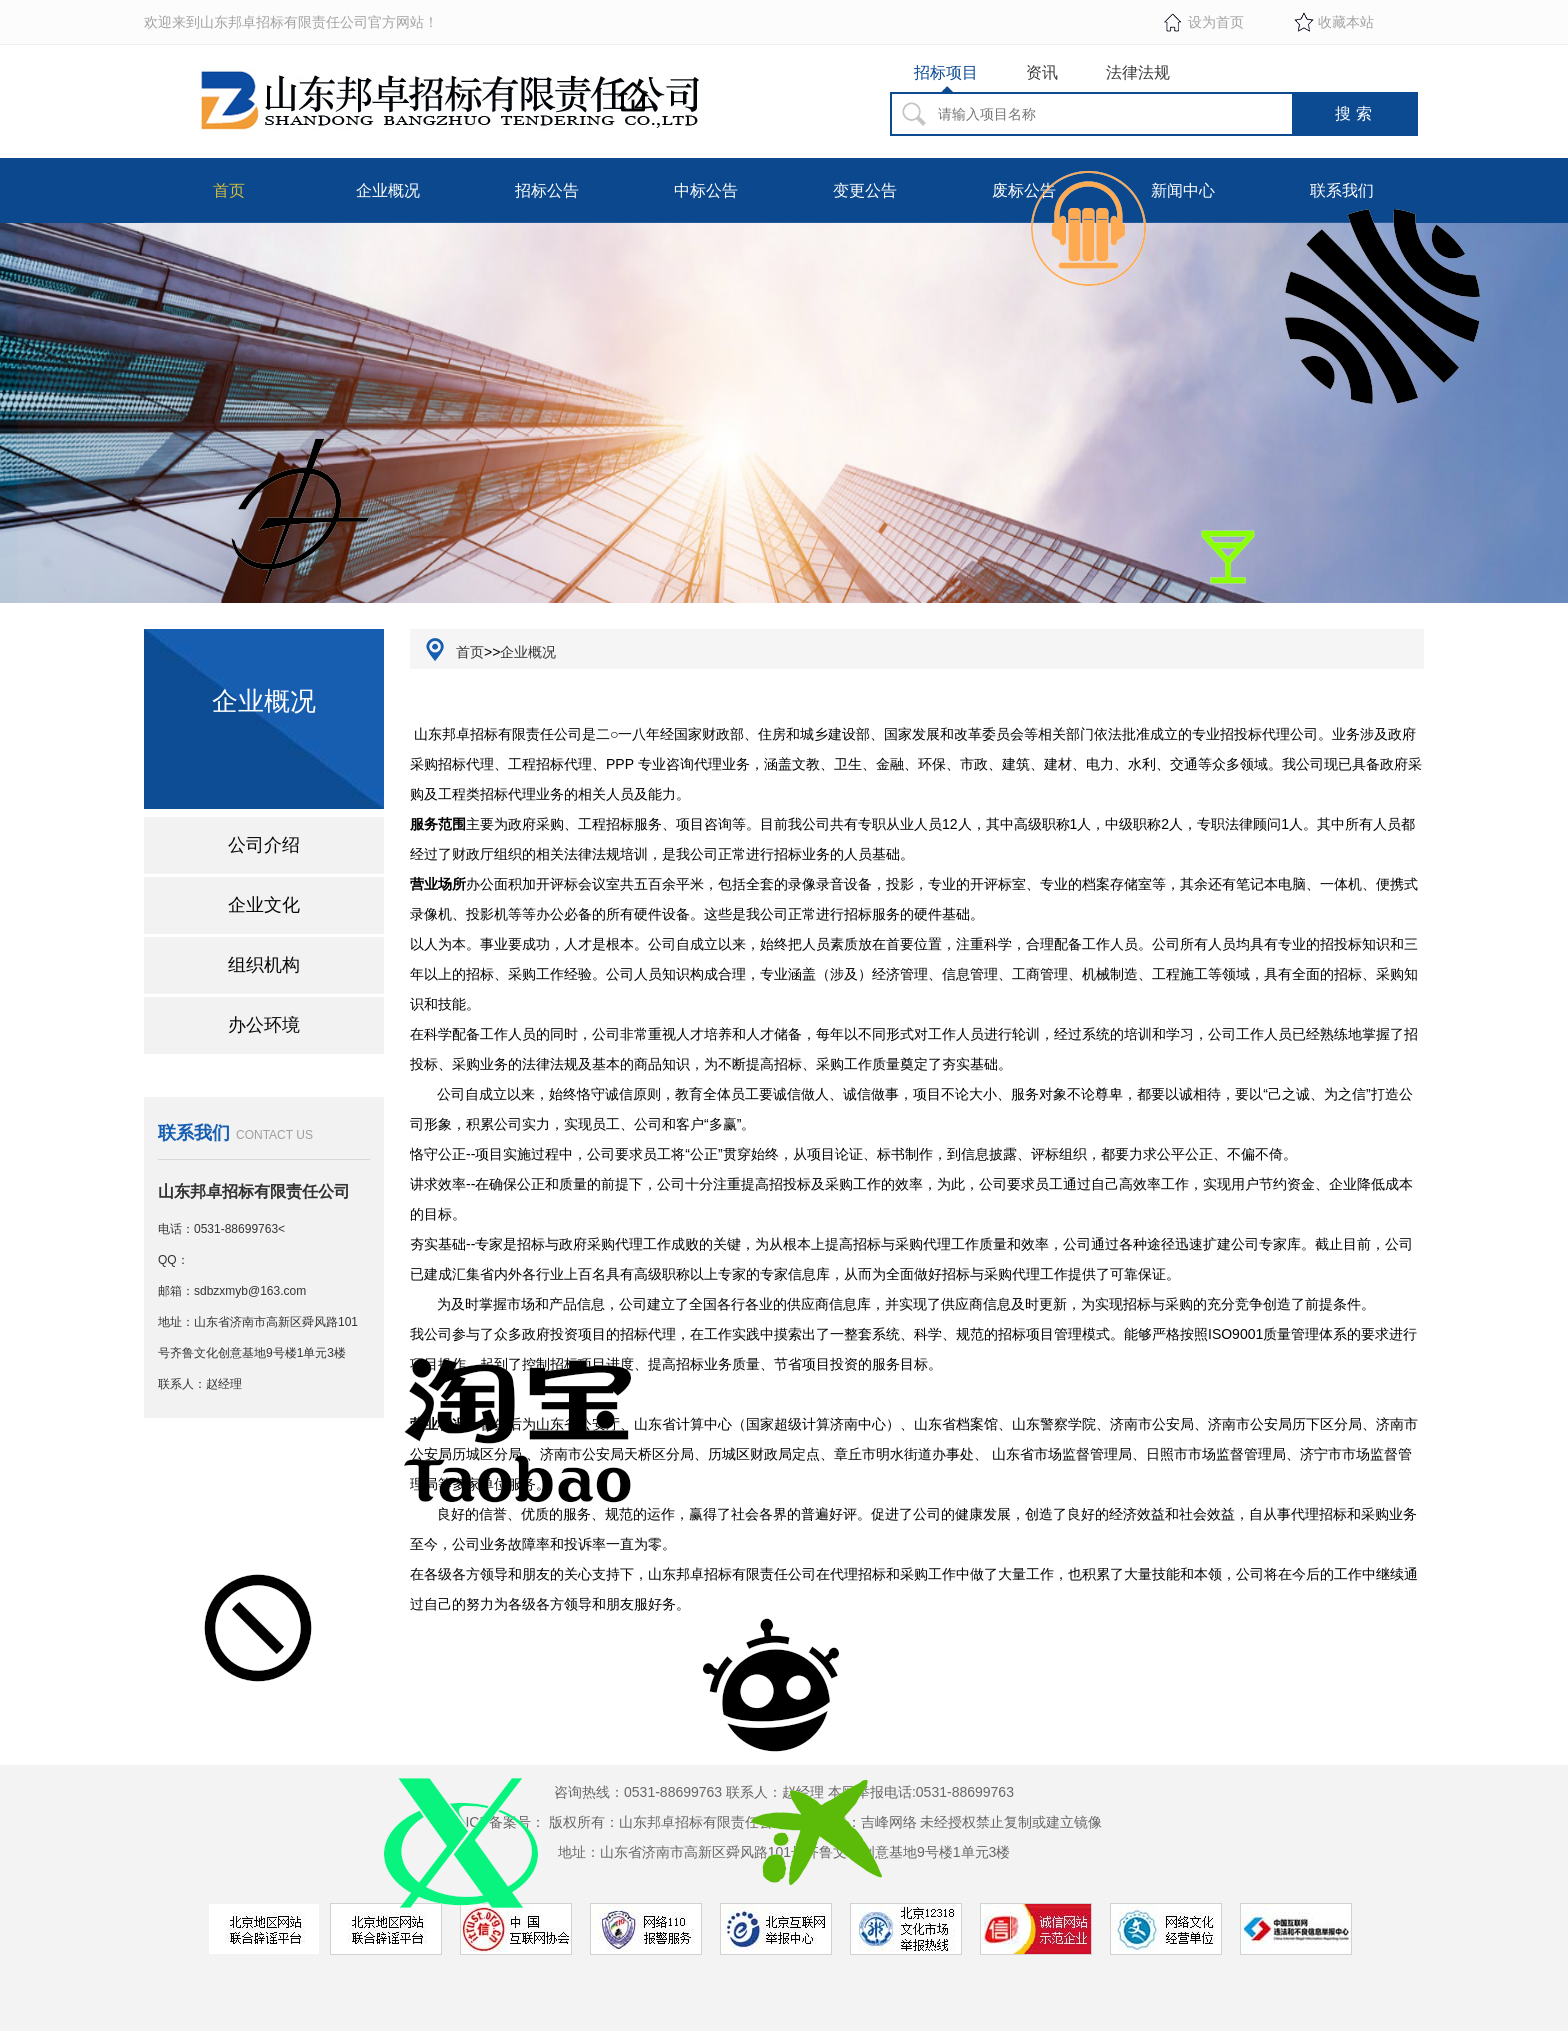  What do you see at coordinates (1382, 306) in the screenshot?
I see `HAL company or brand logo` at bounding box center [1382, 306].